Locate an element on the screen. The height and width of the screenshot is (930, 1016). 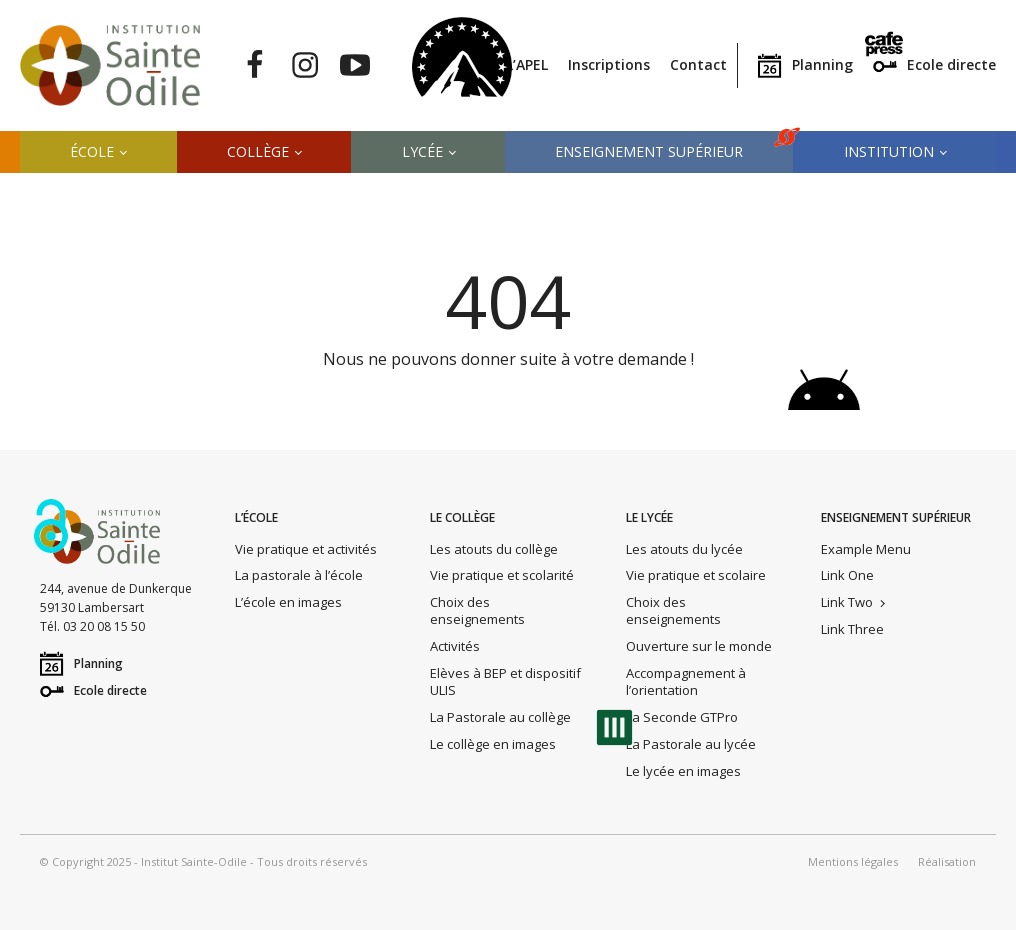
visit cafepress website or app is located at coordinates (884, 44).